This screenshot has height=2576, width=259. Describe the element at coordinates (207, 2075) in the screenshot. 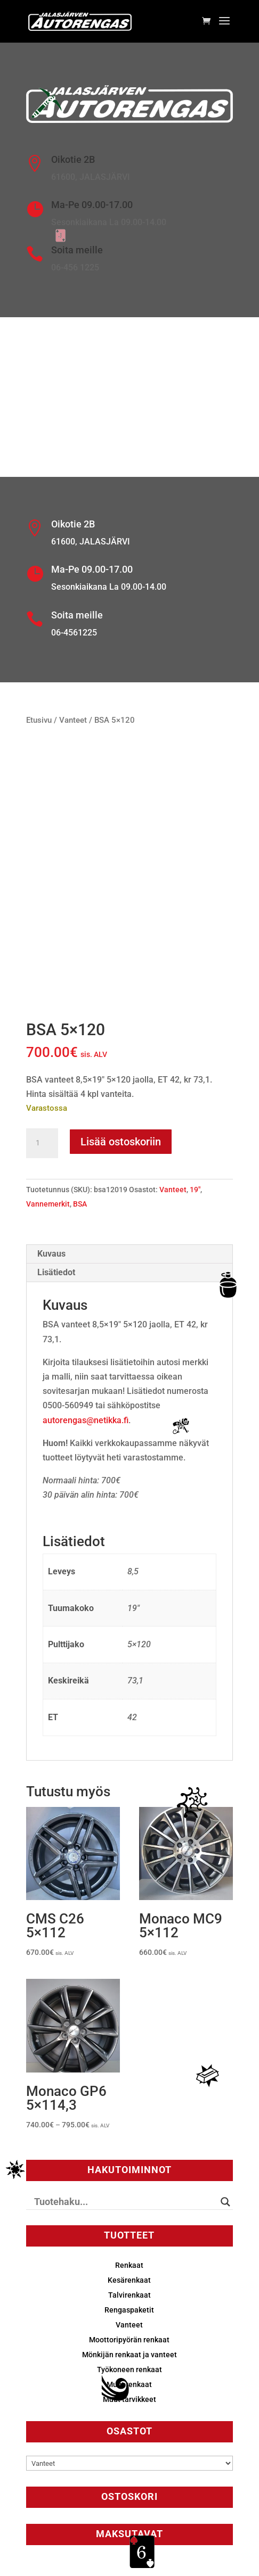

I see `indicates a gold bar or treasure reward` at that location.